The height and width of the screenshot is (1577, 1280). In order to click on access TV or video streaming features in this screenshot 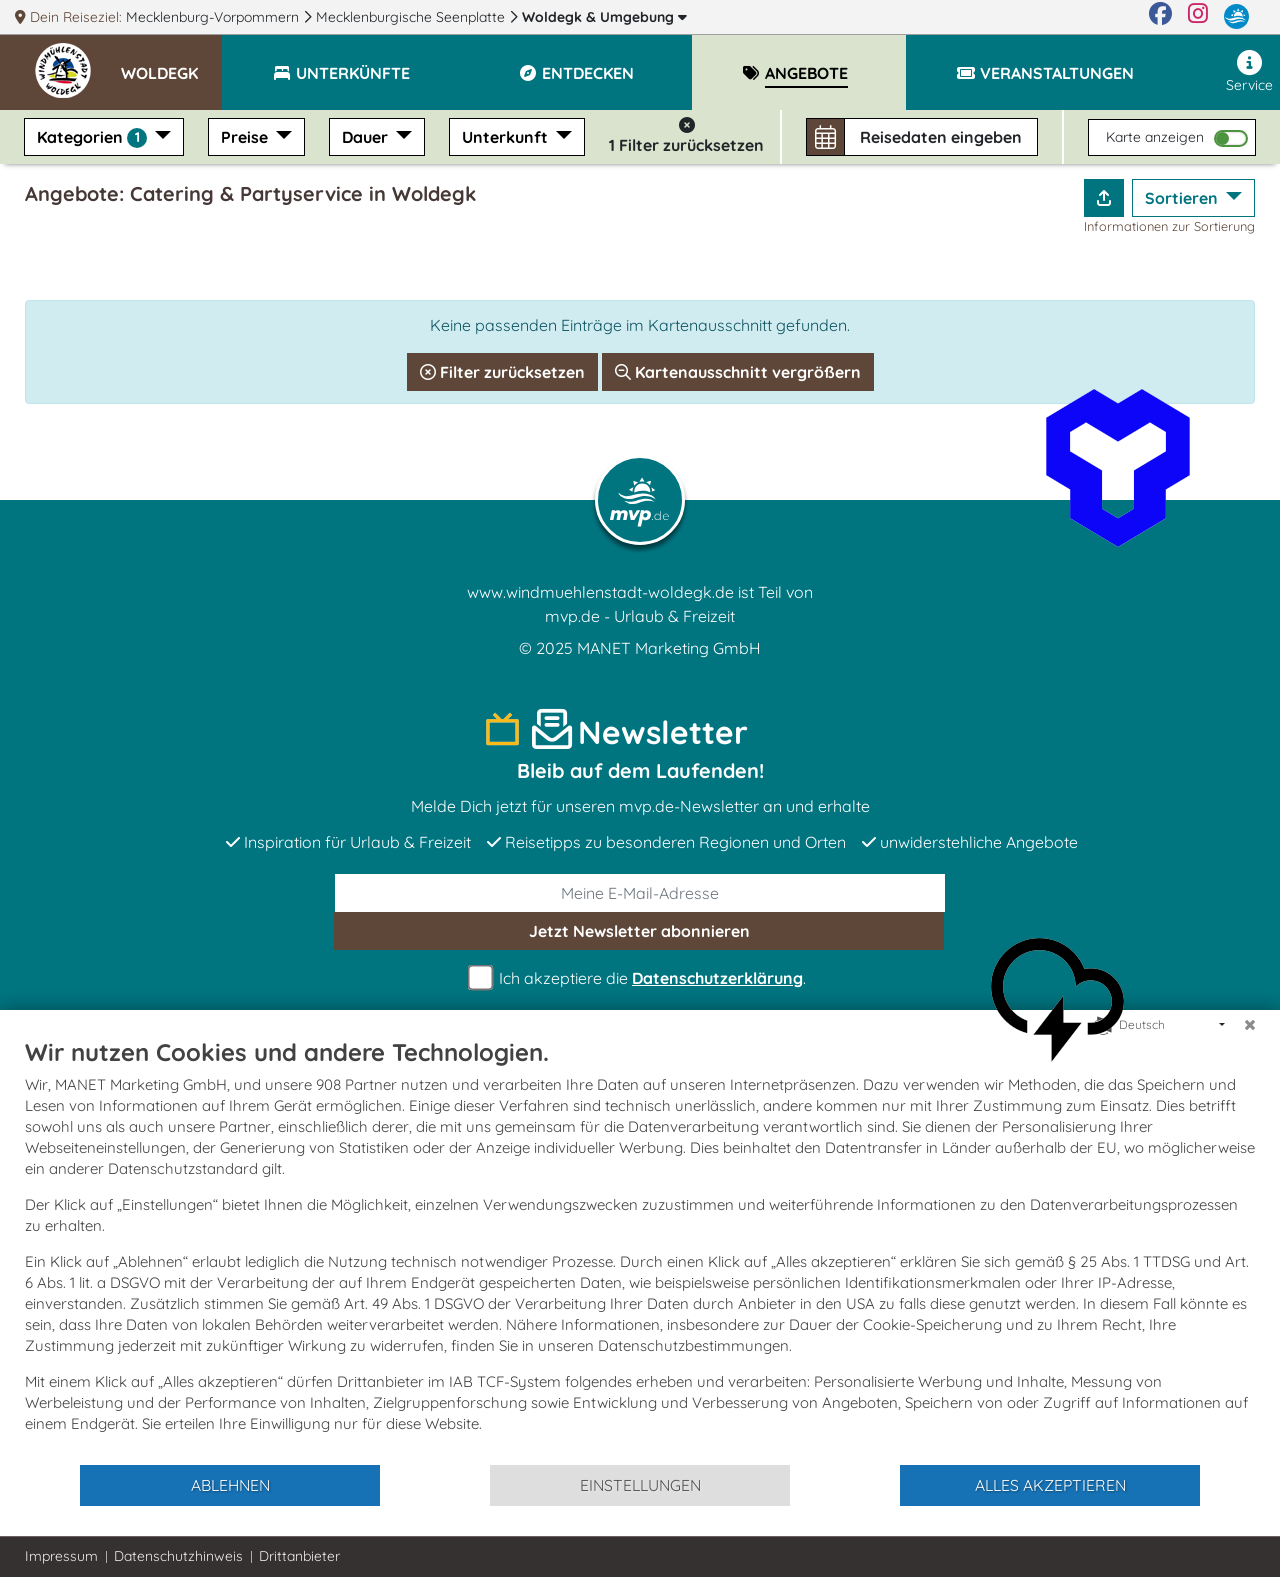, I will do `click(502, 730)`.